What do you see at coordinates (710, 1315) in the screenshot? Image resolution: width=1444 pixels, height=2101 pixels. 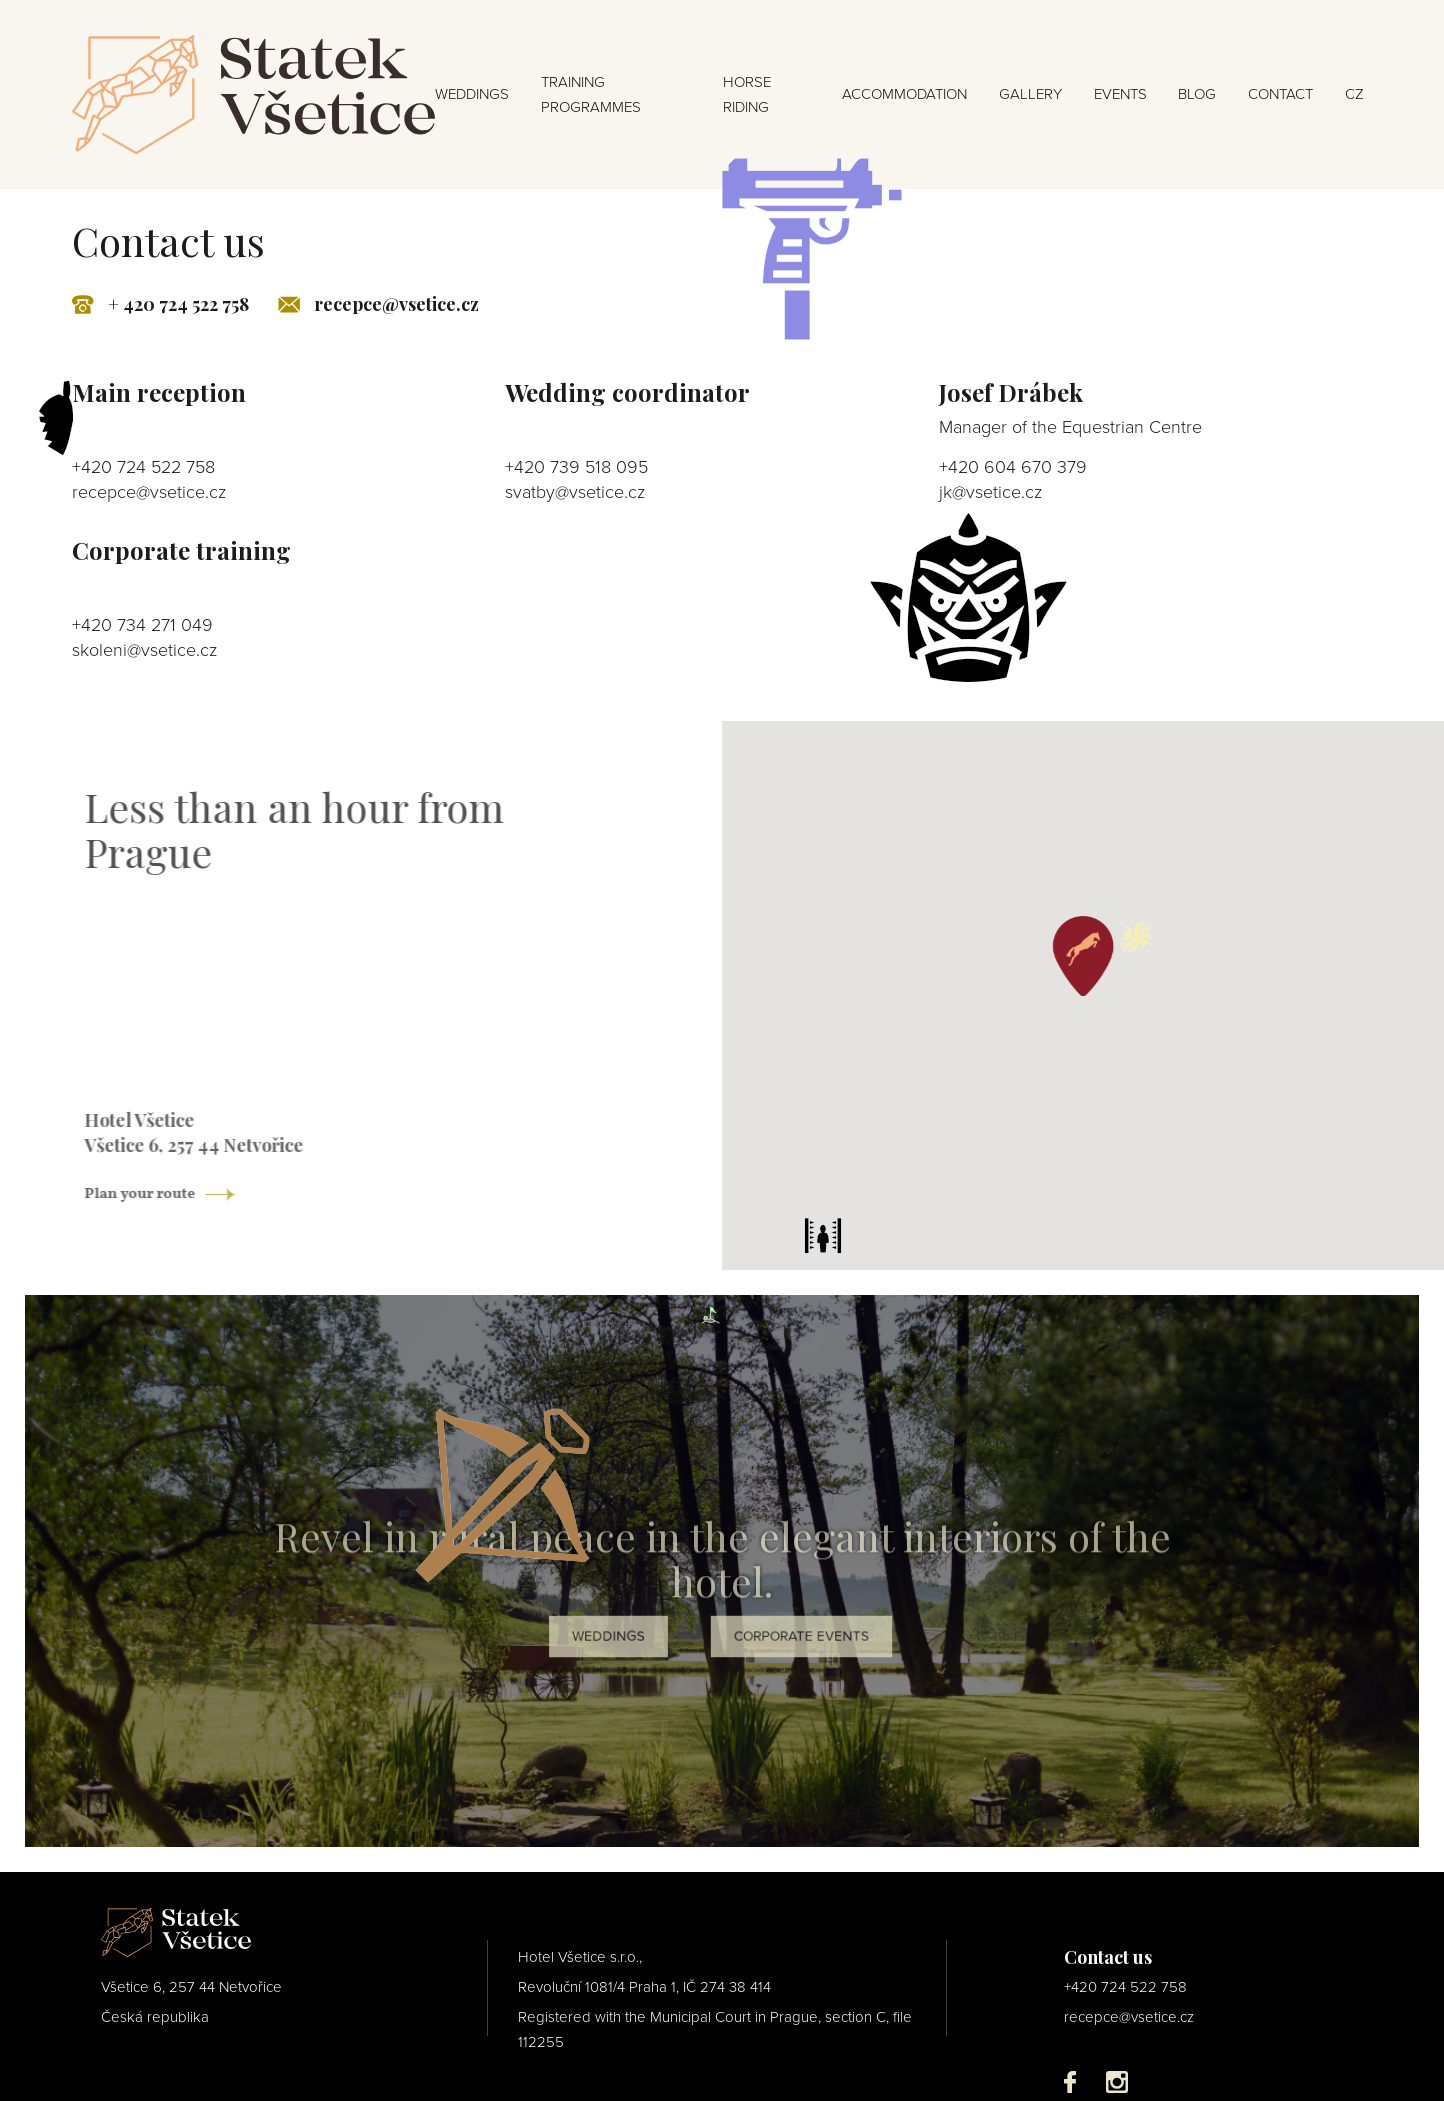 I see `indicates a corner kick in a soccer/football game` at bounding box center [710, 1315].